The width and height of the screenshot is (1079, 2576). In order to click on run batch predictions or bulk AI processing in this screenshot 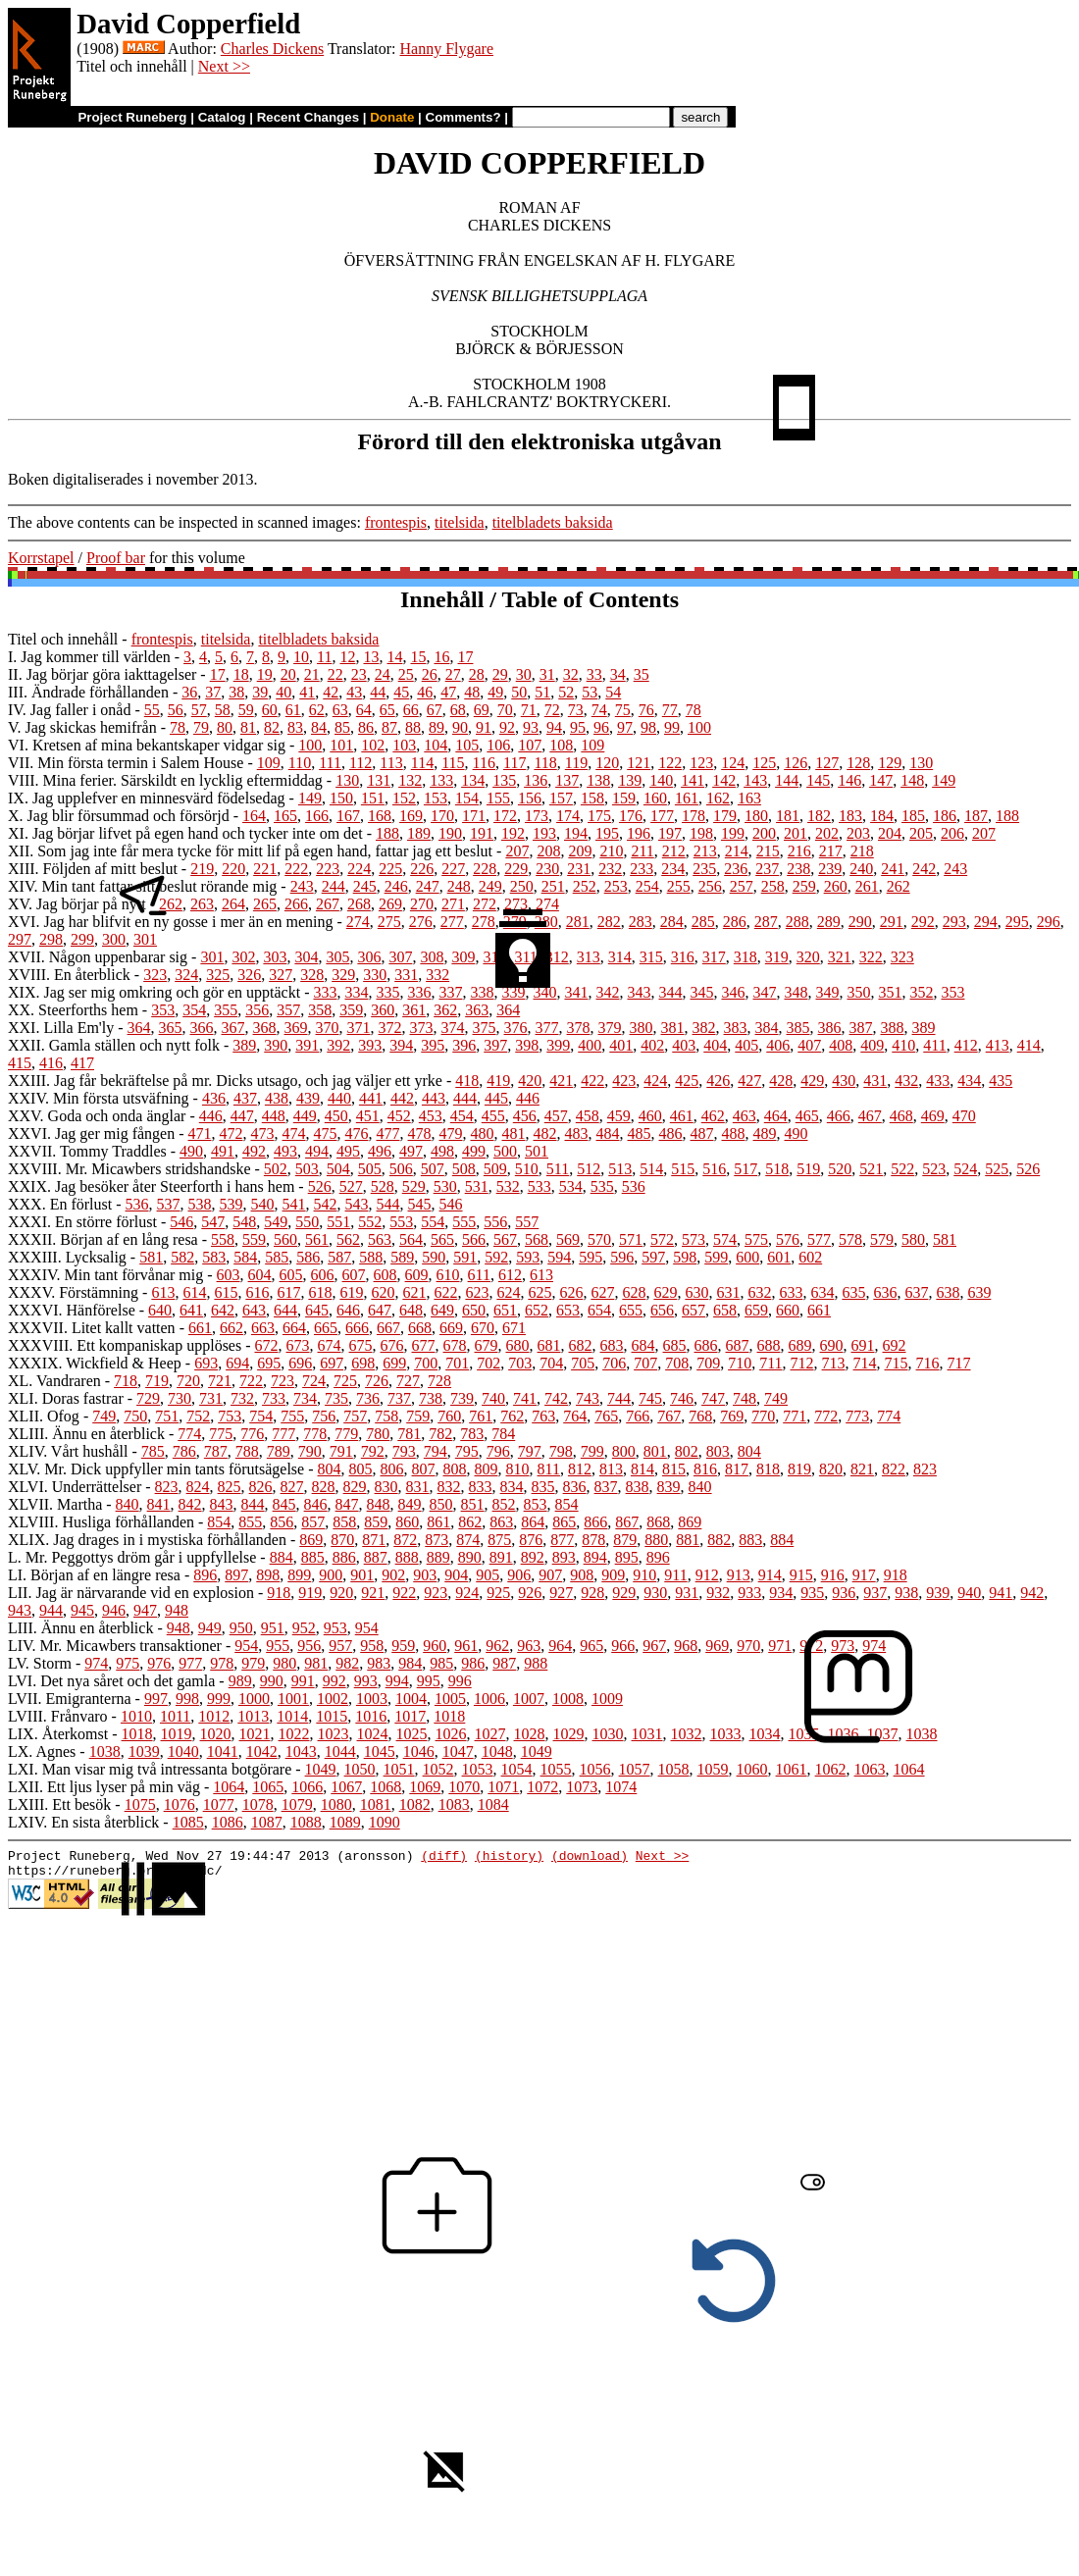, I will do `click(523, 949)`.